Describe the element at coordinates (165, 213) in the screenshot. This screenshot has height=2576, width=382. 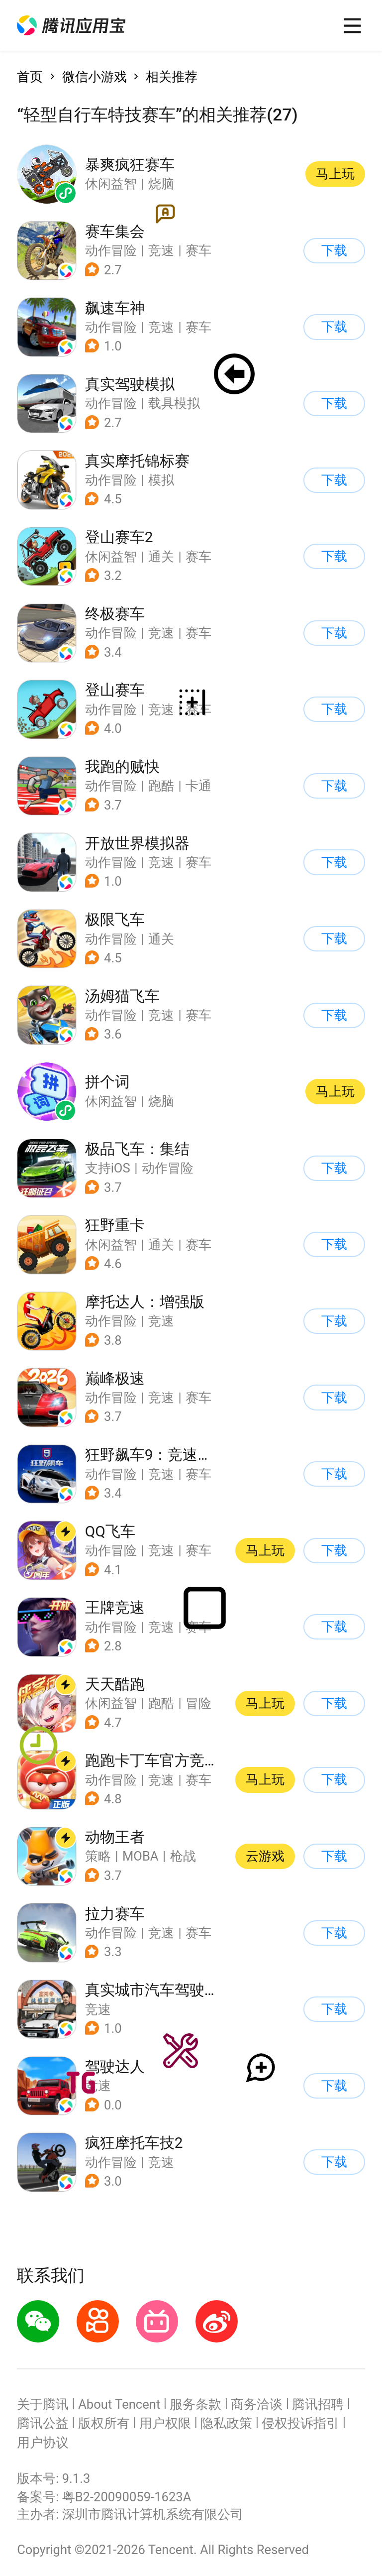
I see `translate message or conversation` at that location.